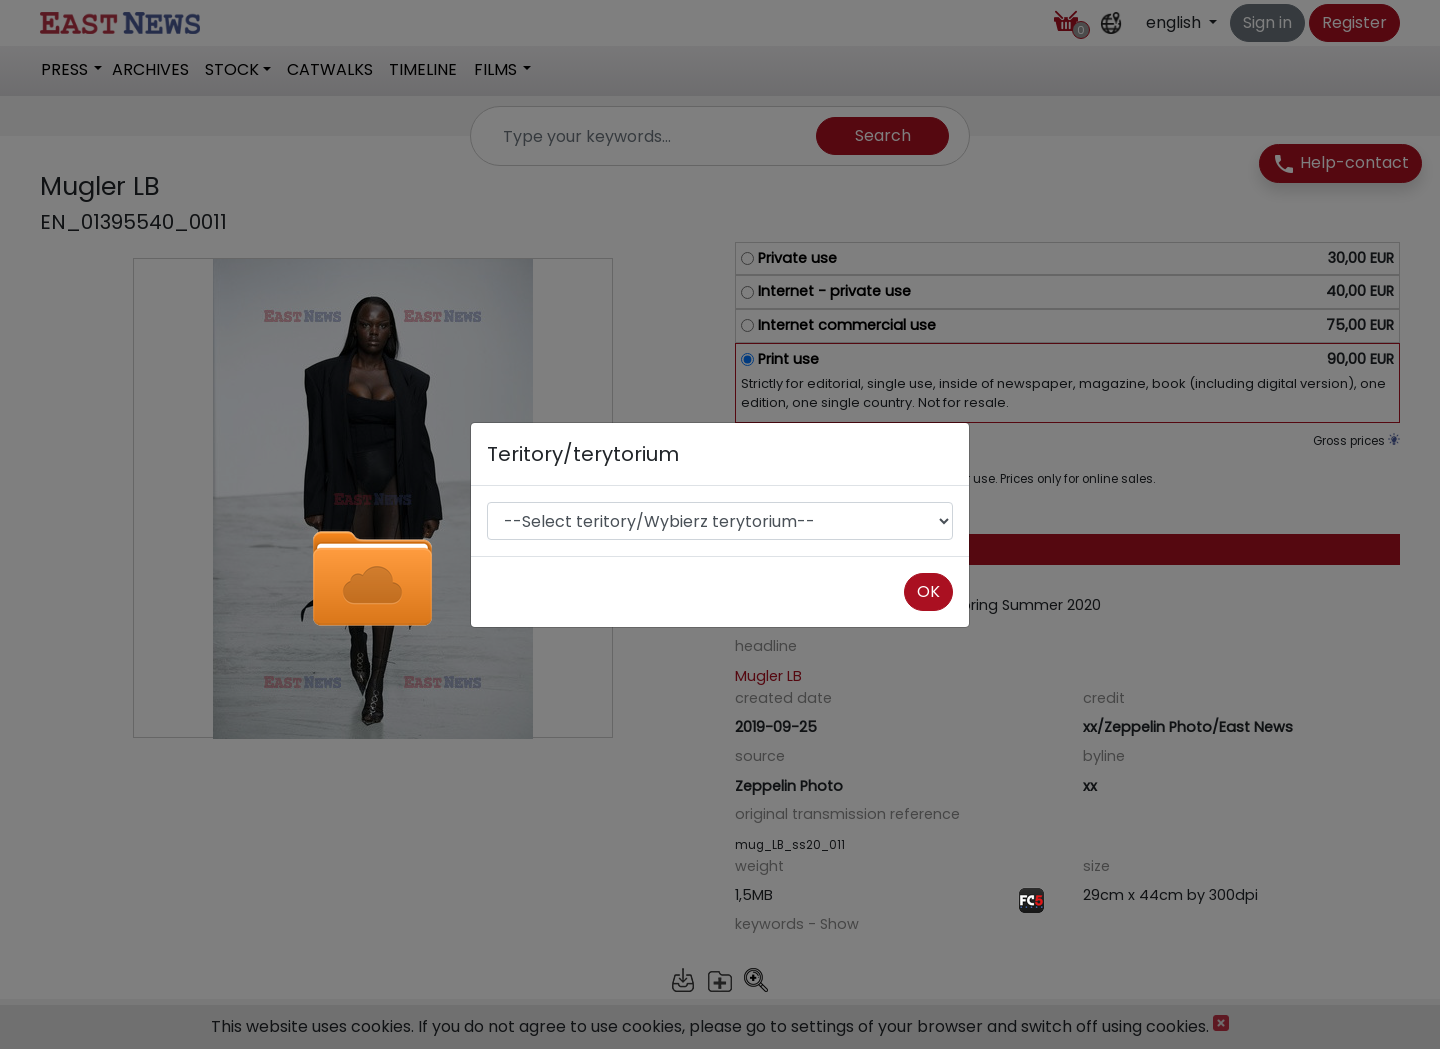 This screenshot has height=1049, width=1440. What do you see at coordinates (372, 578) in the screenshot?
I see `access cloud-synced files and folders` at bounding box center [372, 578].